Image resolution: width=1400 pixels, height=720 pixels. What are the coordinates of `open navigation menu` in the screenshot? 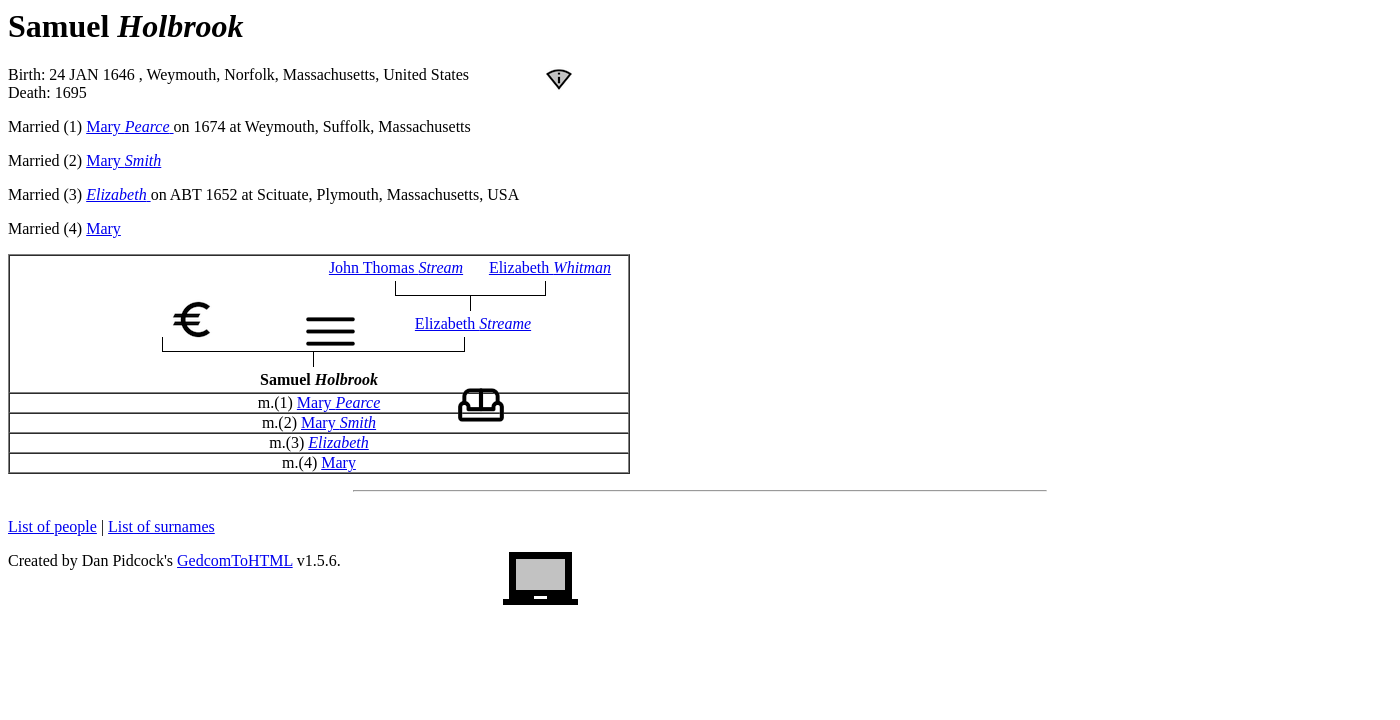 It's located at (330, 331).